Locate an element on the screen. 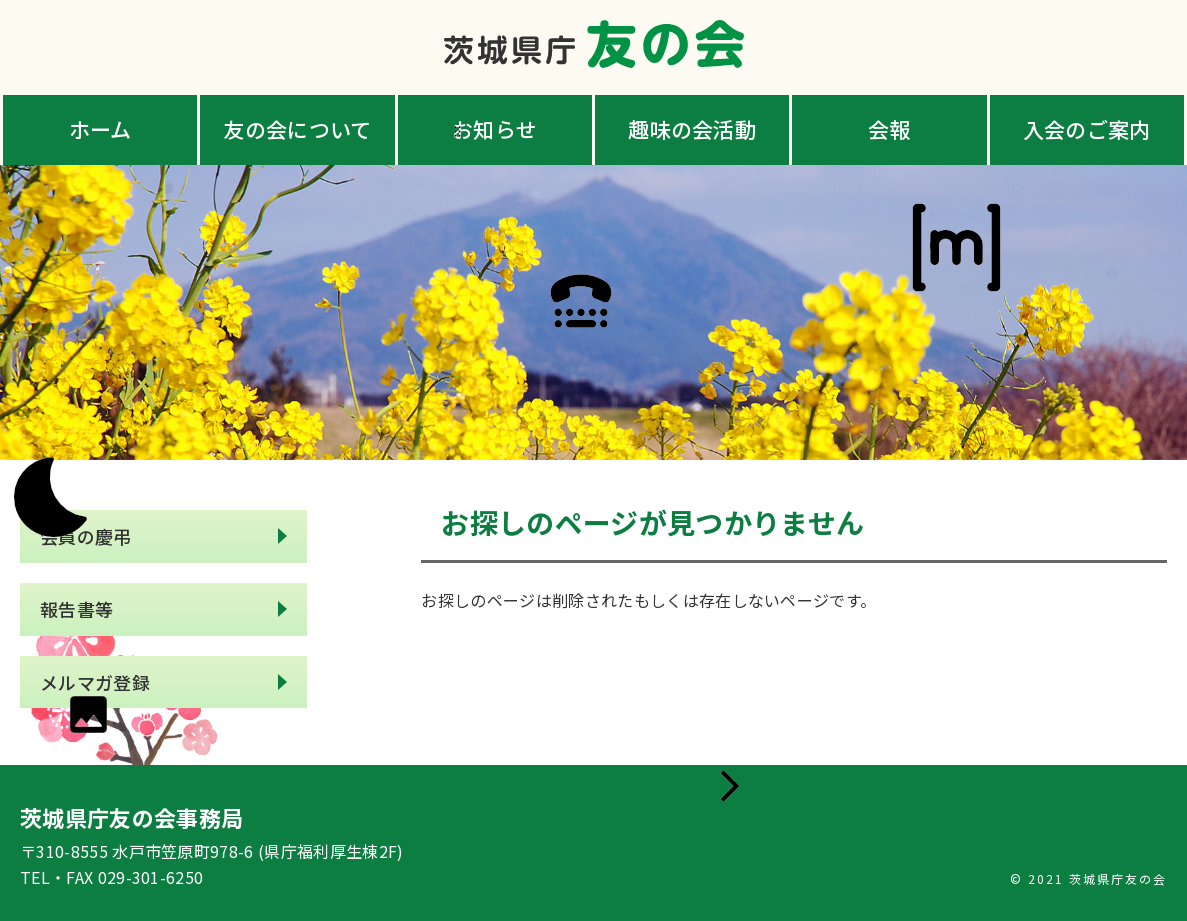 The image size is (1187, 921). navigate to the next item or screen is located at coordinates (730, 786).